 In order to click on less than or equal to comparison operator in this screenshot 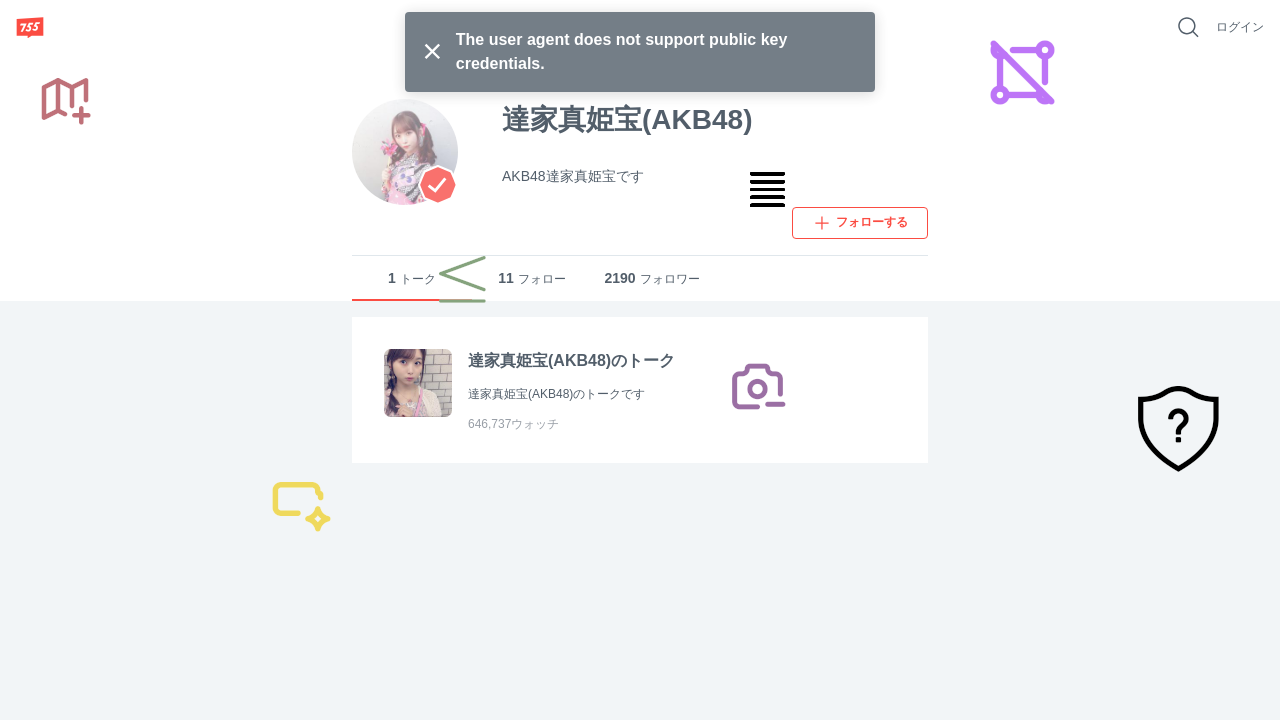, I will do `click(463, 280)`.